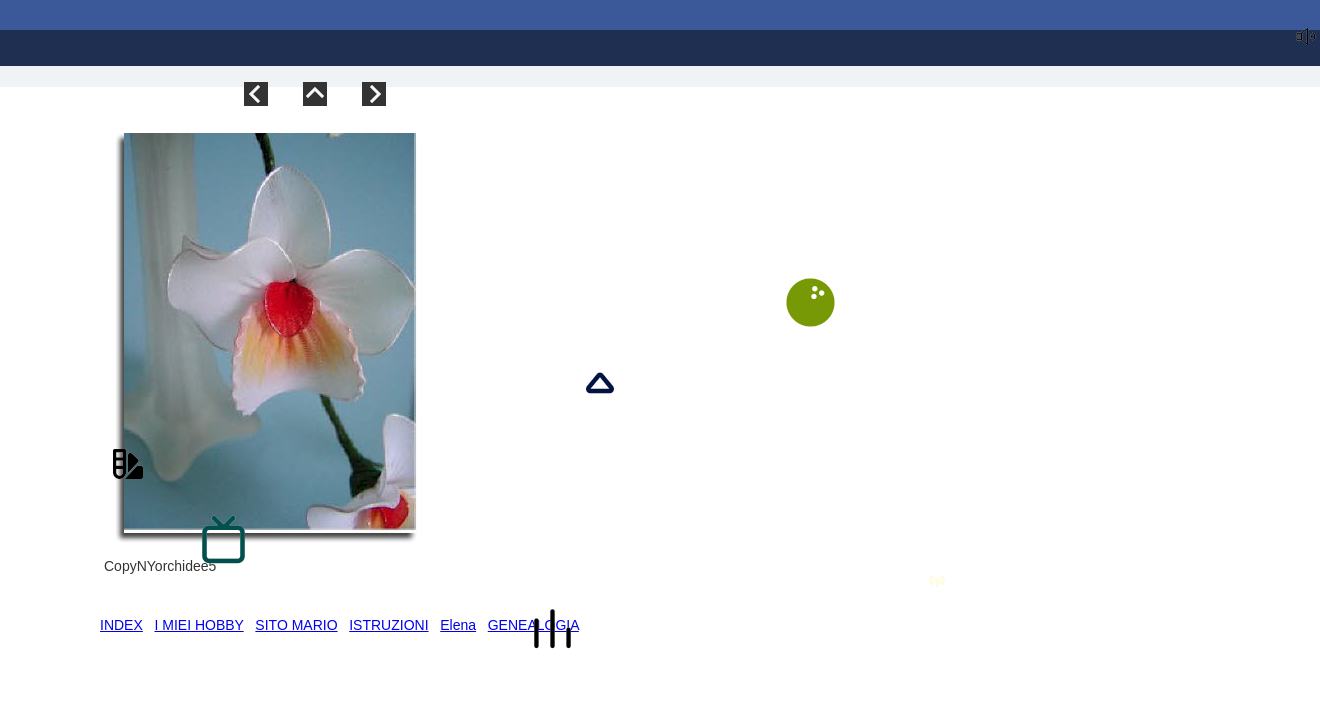 Image resolution: width=1320 pixels, height=720 pixels. What do you see at coordinates (600, 384) in the screenshot?
I see `scroll to top of page` at bounding box center [600, 384].